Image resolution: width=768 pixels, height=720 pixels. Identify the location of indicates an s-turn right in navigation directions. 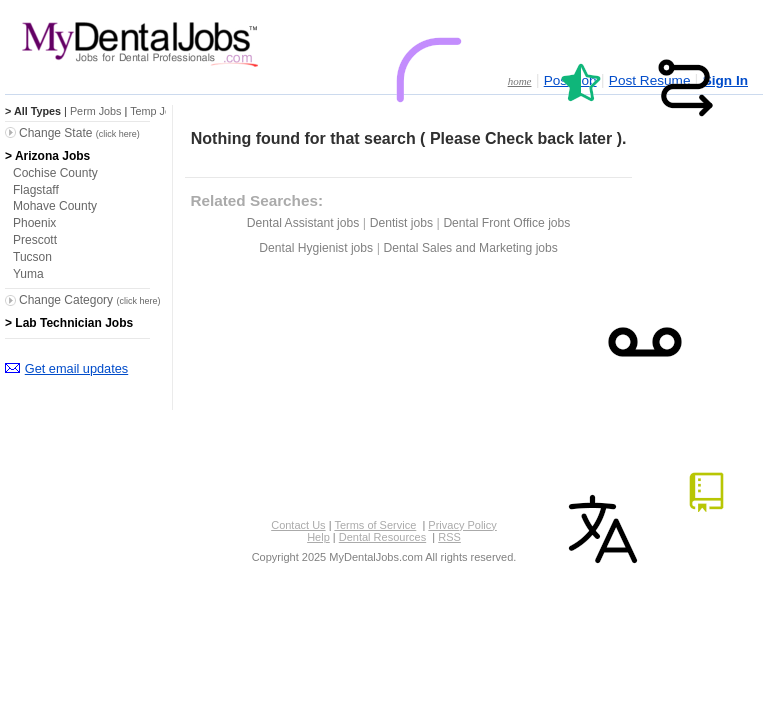
(685, 86).